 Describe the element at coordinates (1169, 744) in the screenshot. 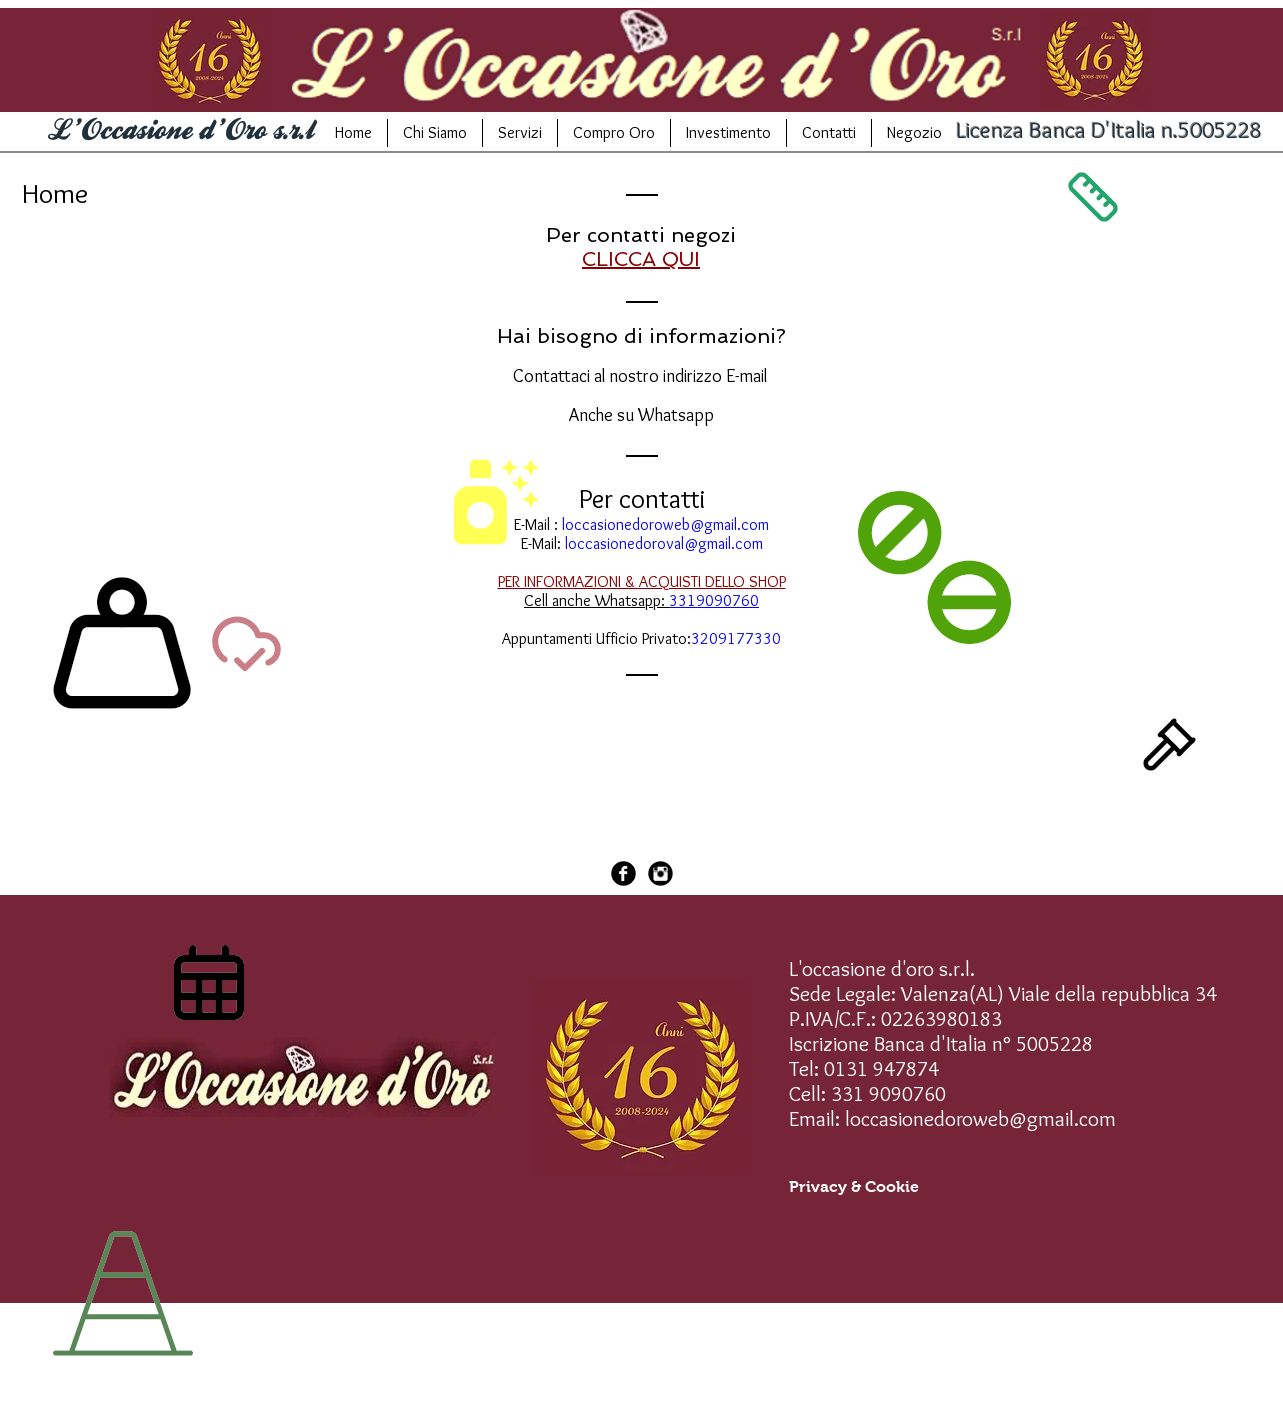

I see `access legal or court-related features` at that location.